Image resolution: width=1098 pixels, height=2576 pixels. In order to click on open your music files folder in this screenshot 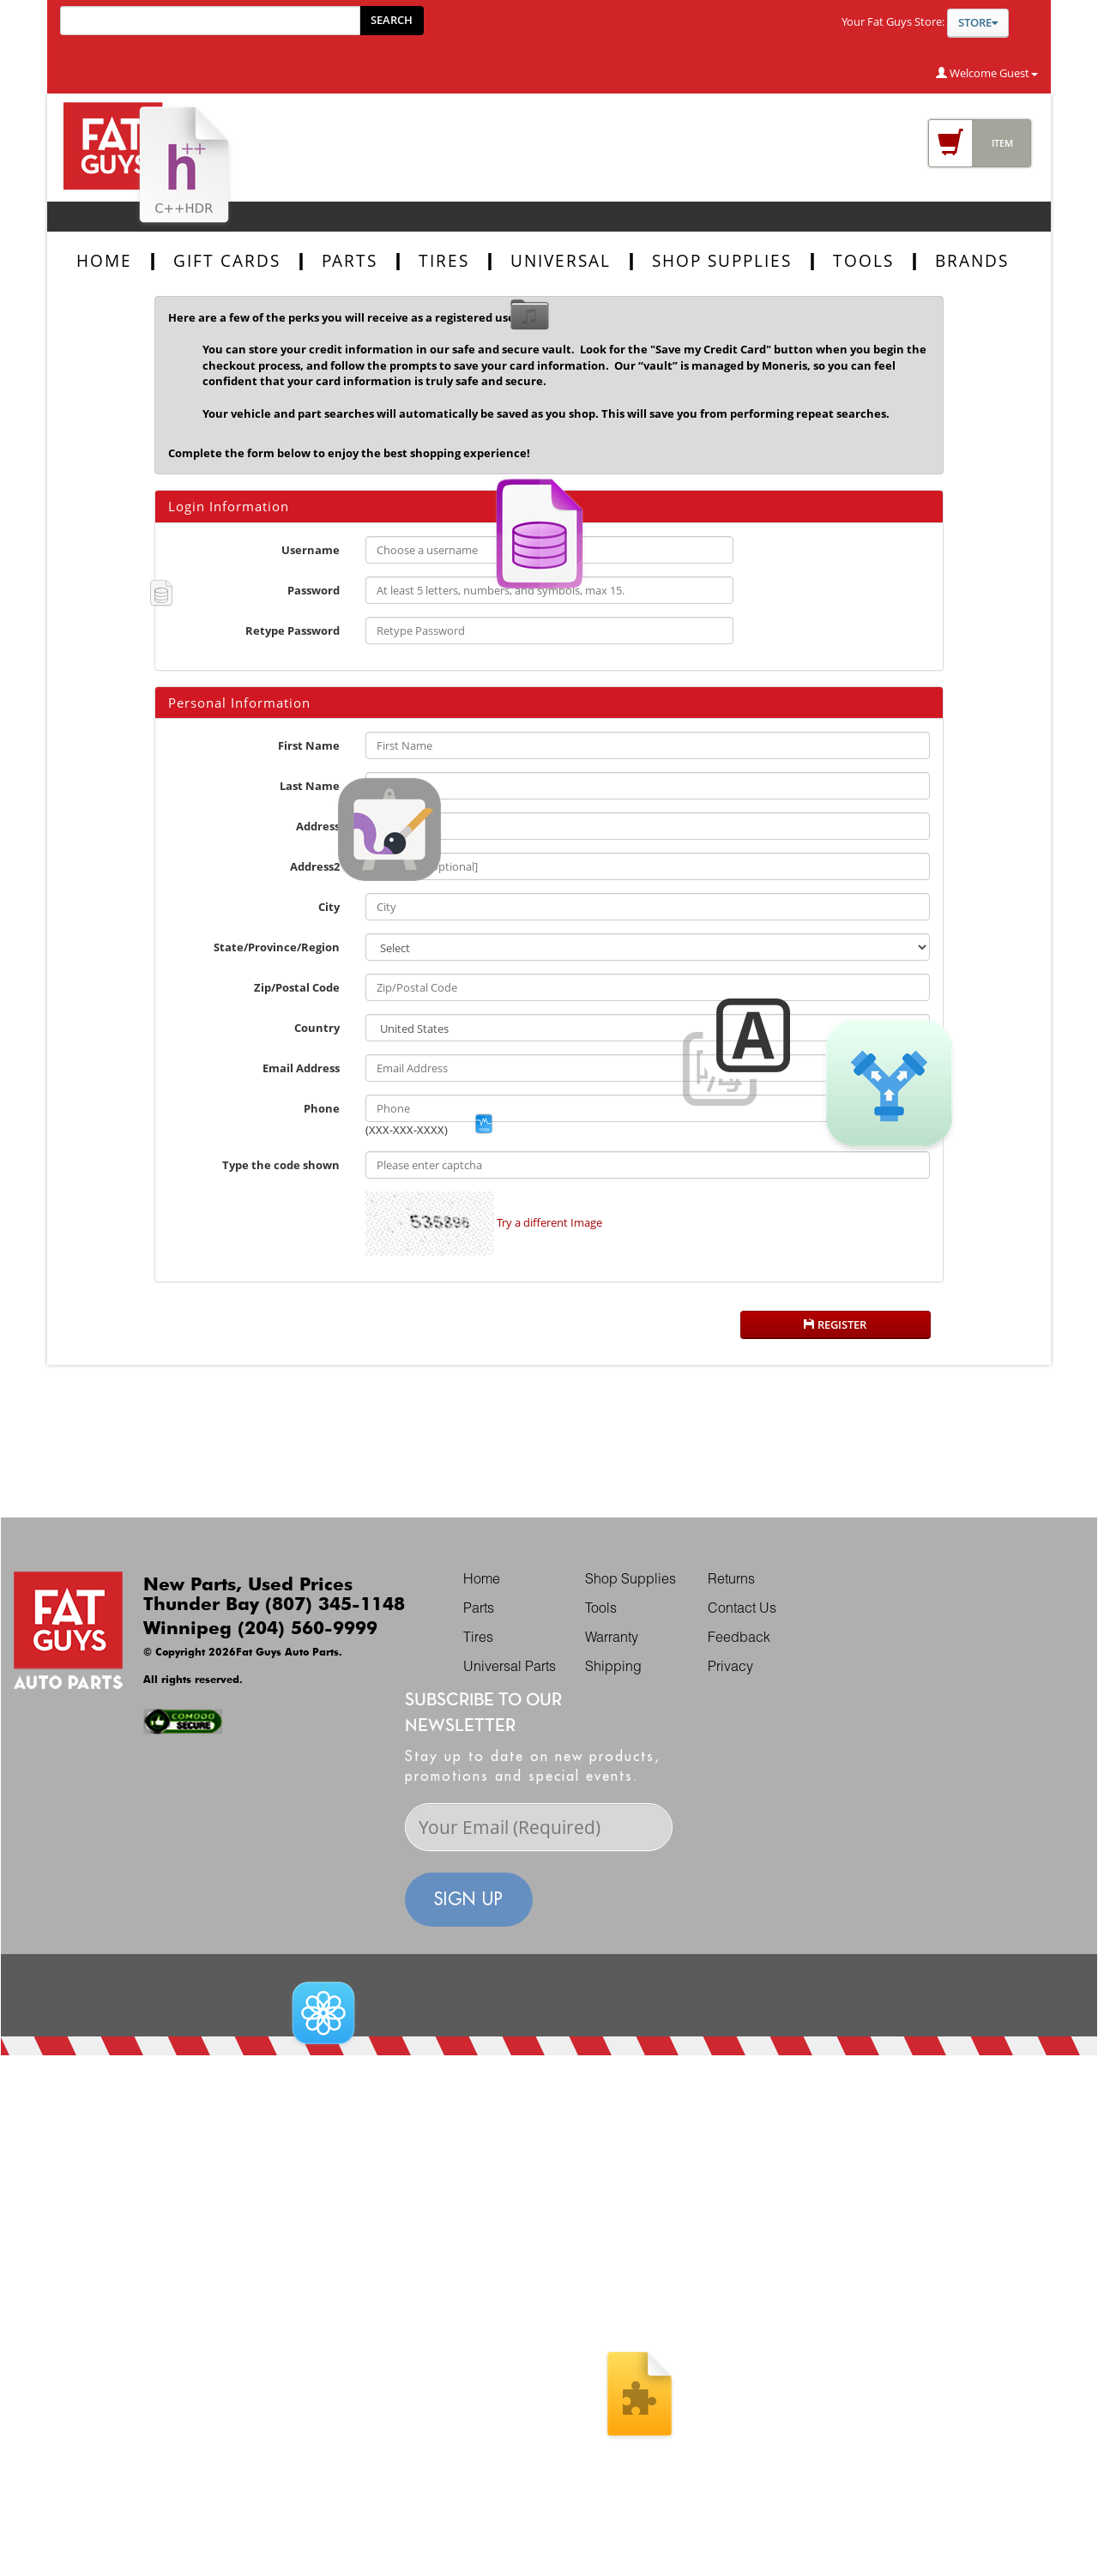, I will do `click(529, 314)`.